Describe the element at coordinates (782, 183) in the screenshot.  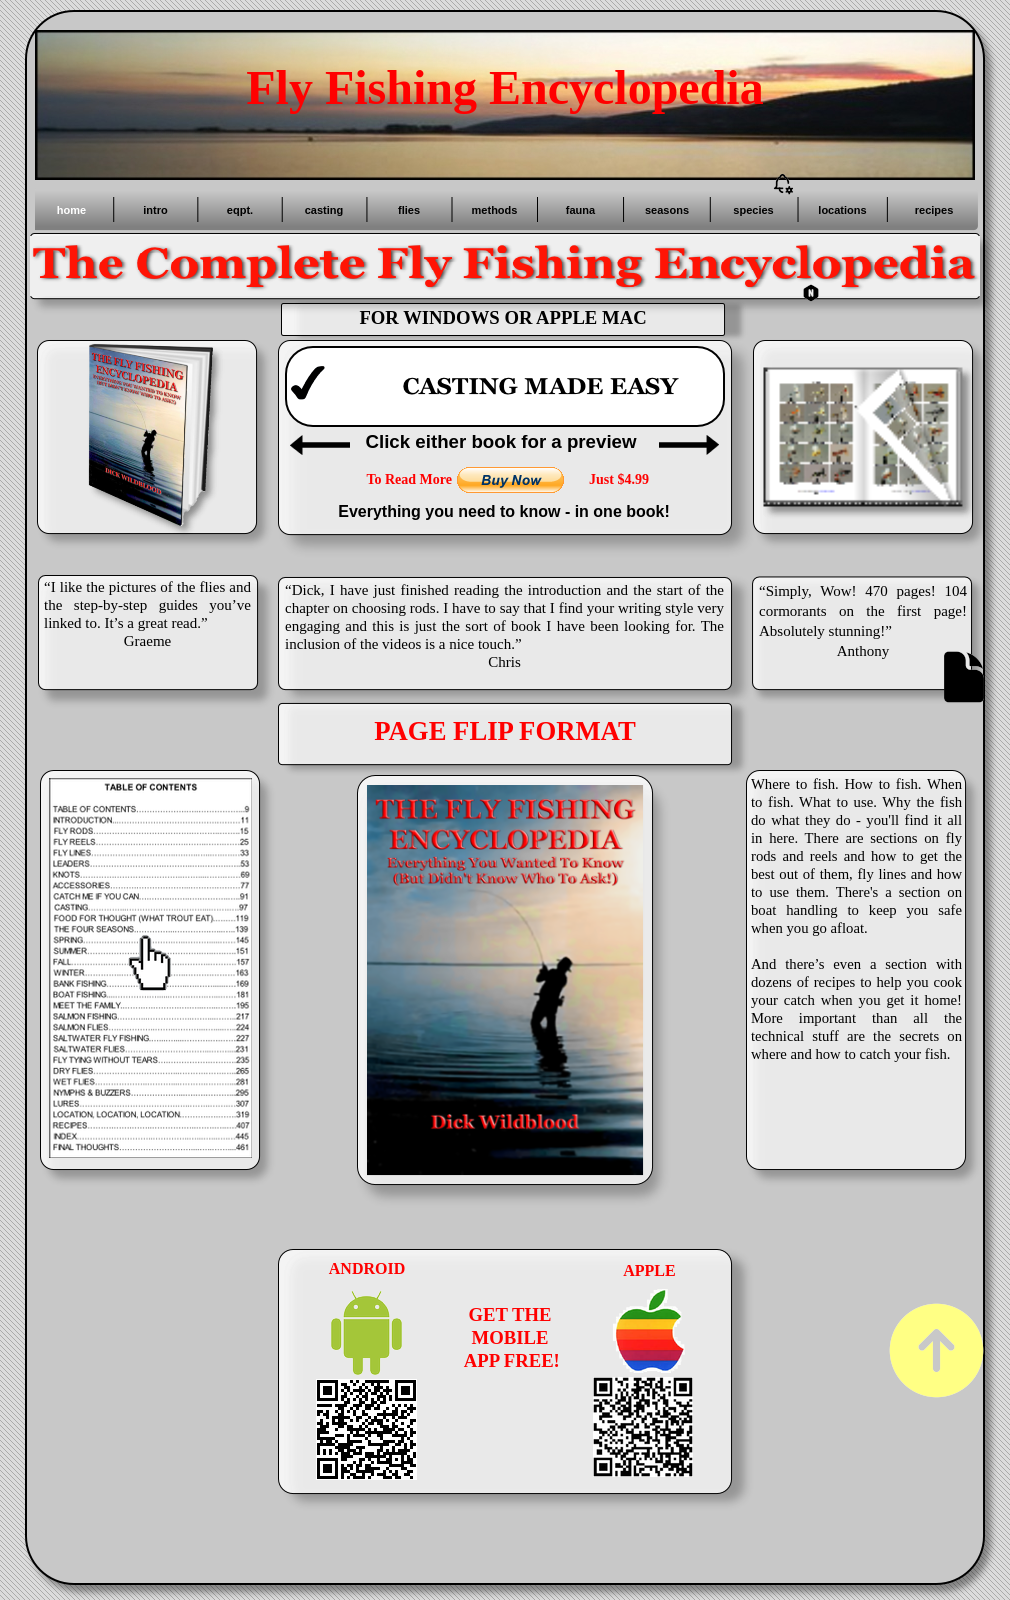
I see `access notification settings` at that location.